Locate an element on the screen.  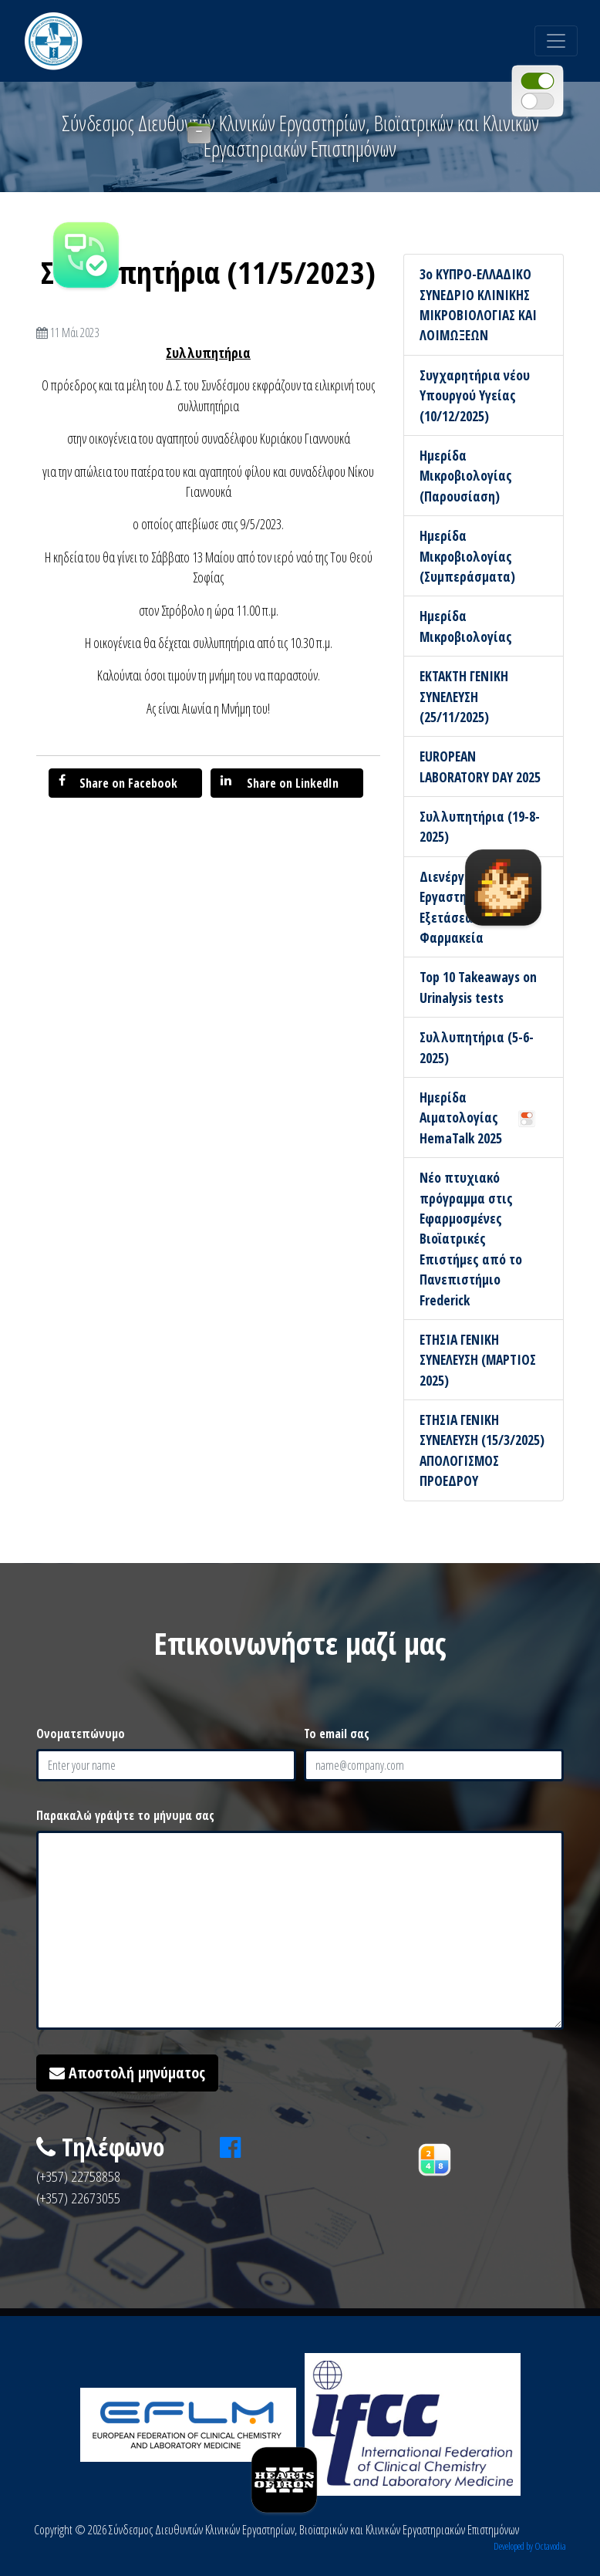
launch Stardew Valley game is located at coordinates (503, 887).